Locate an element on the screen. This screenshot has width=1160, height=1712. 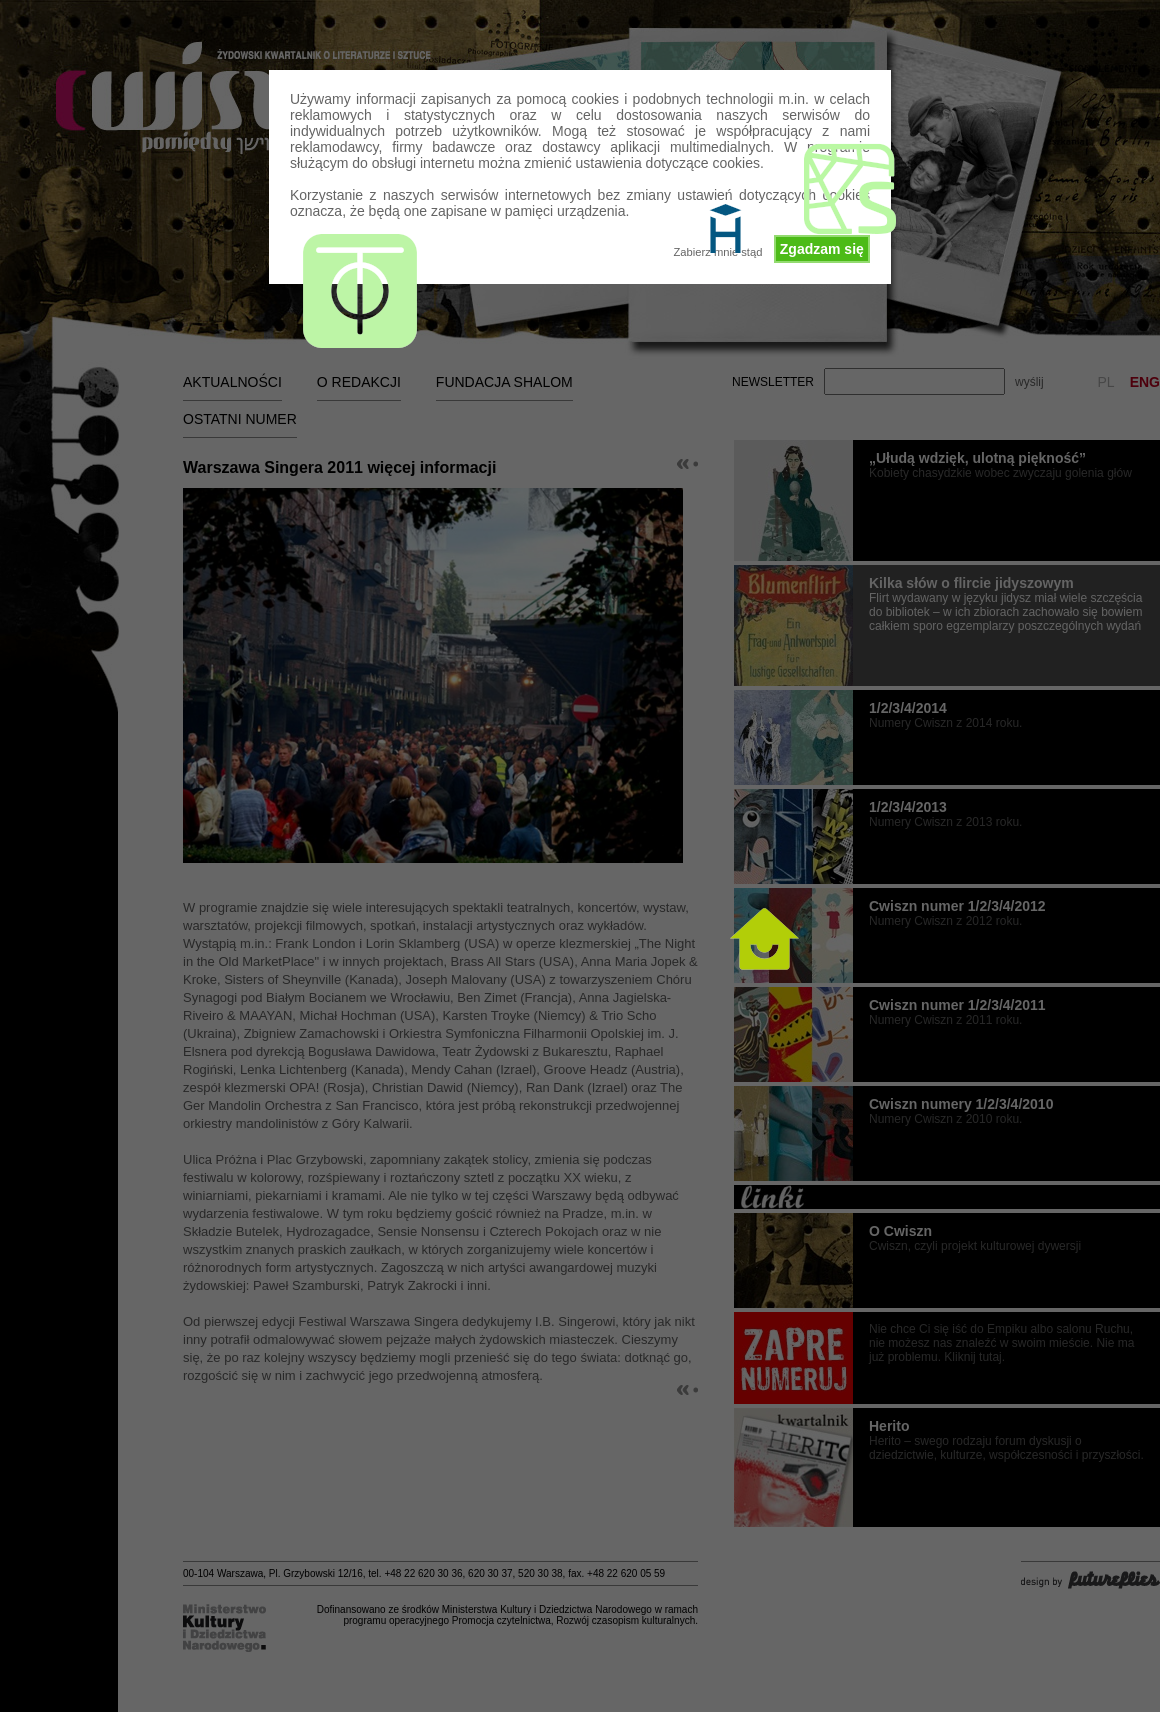
visit the Hexlet learning platform is located at coordinates (725, 228).